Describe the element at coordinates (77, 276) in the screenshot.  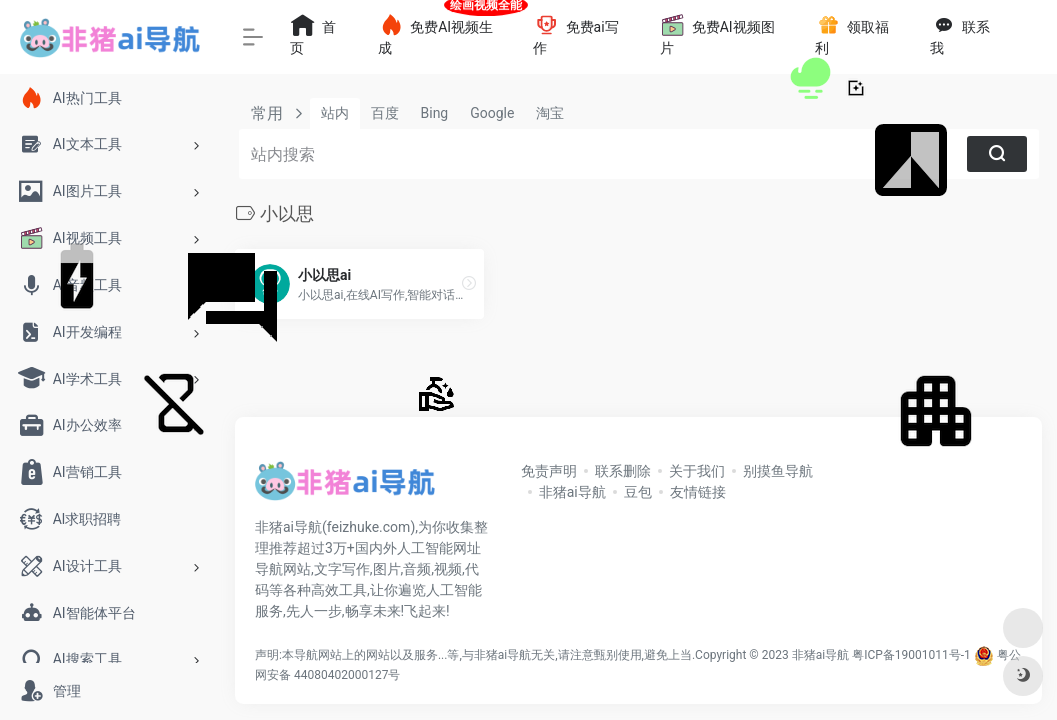
I see `battery charging at 90%` at that location.